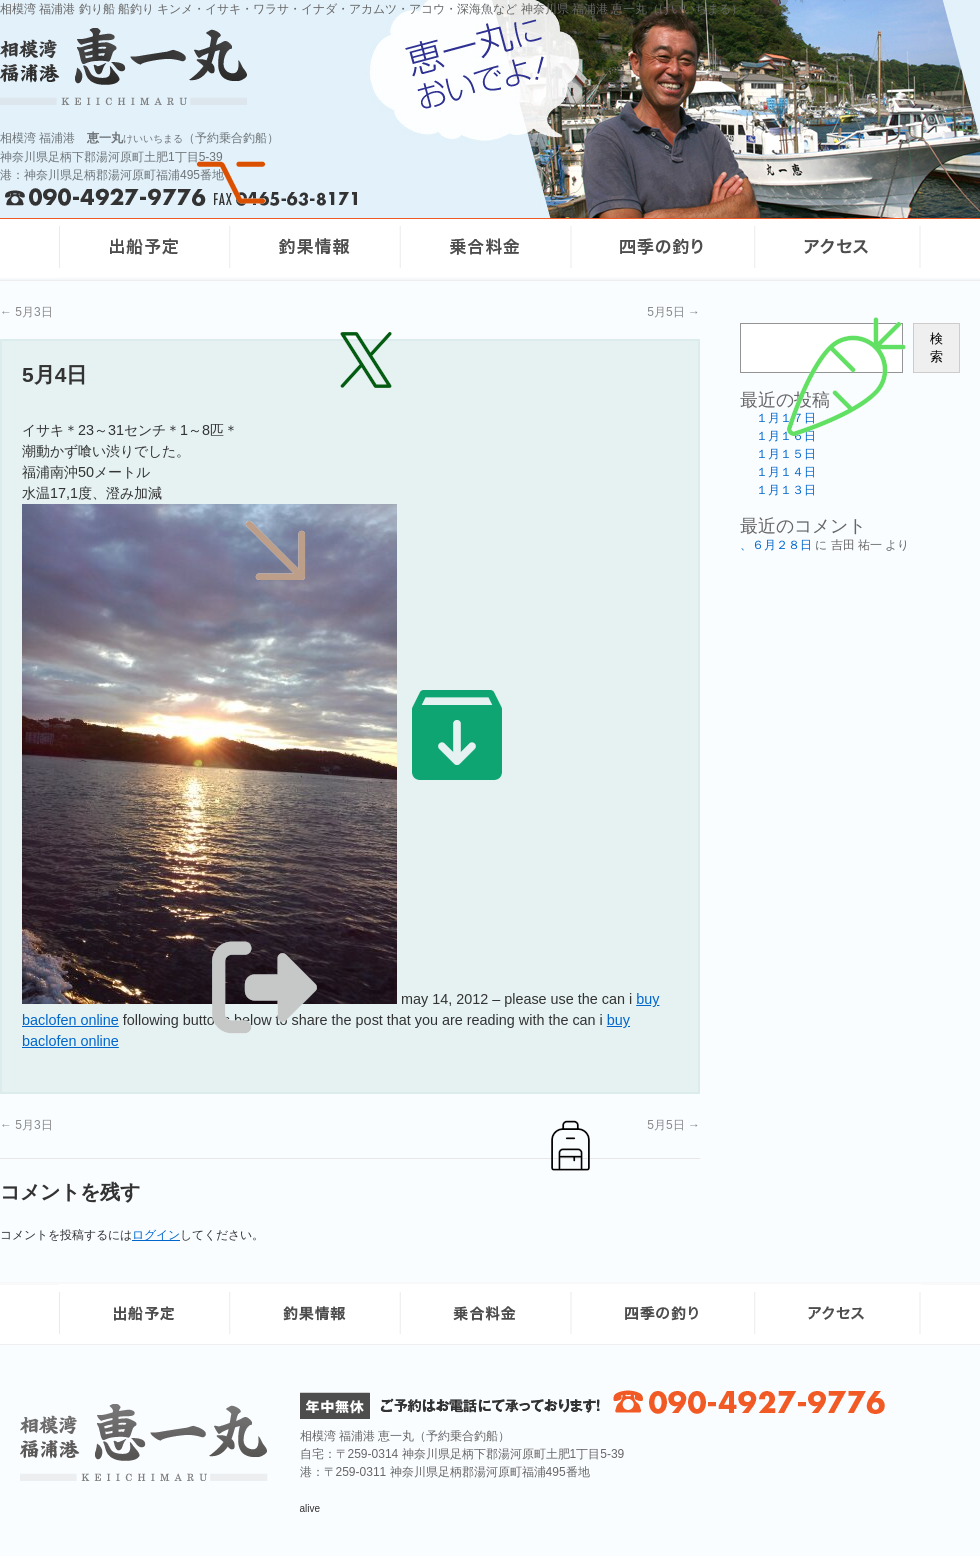 The image size is (980, 1556). I want to click on log out of your account, so click(264, 987).